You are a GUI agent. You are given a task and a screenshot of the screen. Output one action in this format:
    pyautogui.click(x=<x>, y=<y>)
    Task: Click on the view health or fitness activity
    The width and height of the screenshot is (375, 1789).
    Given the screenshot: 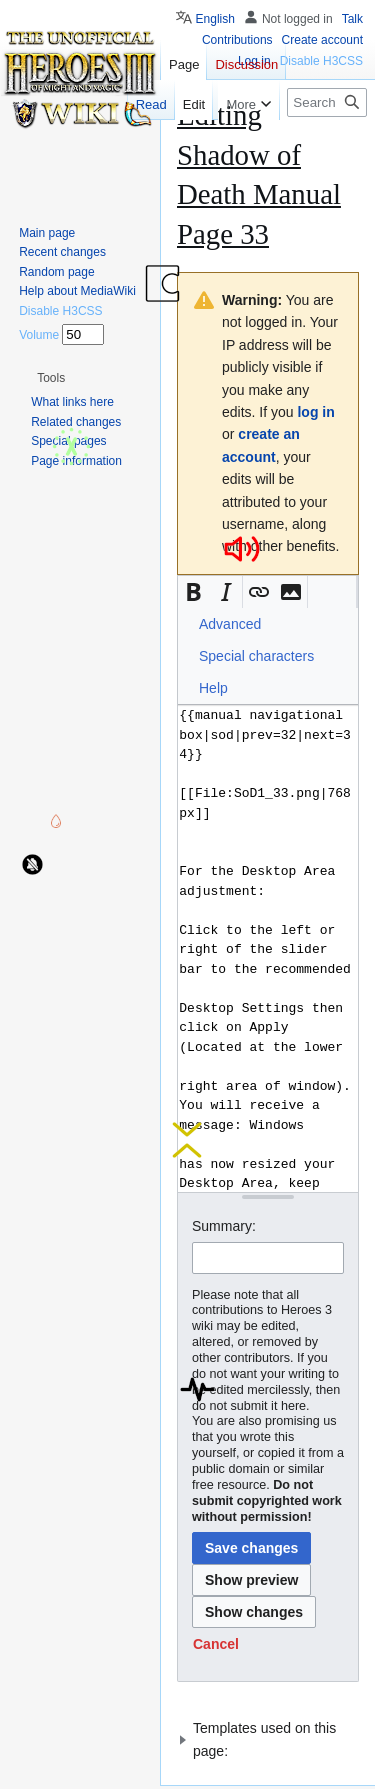 What is the action you would take?
    pyautogui.click(x=197, y=1389)
    